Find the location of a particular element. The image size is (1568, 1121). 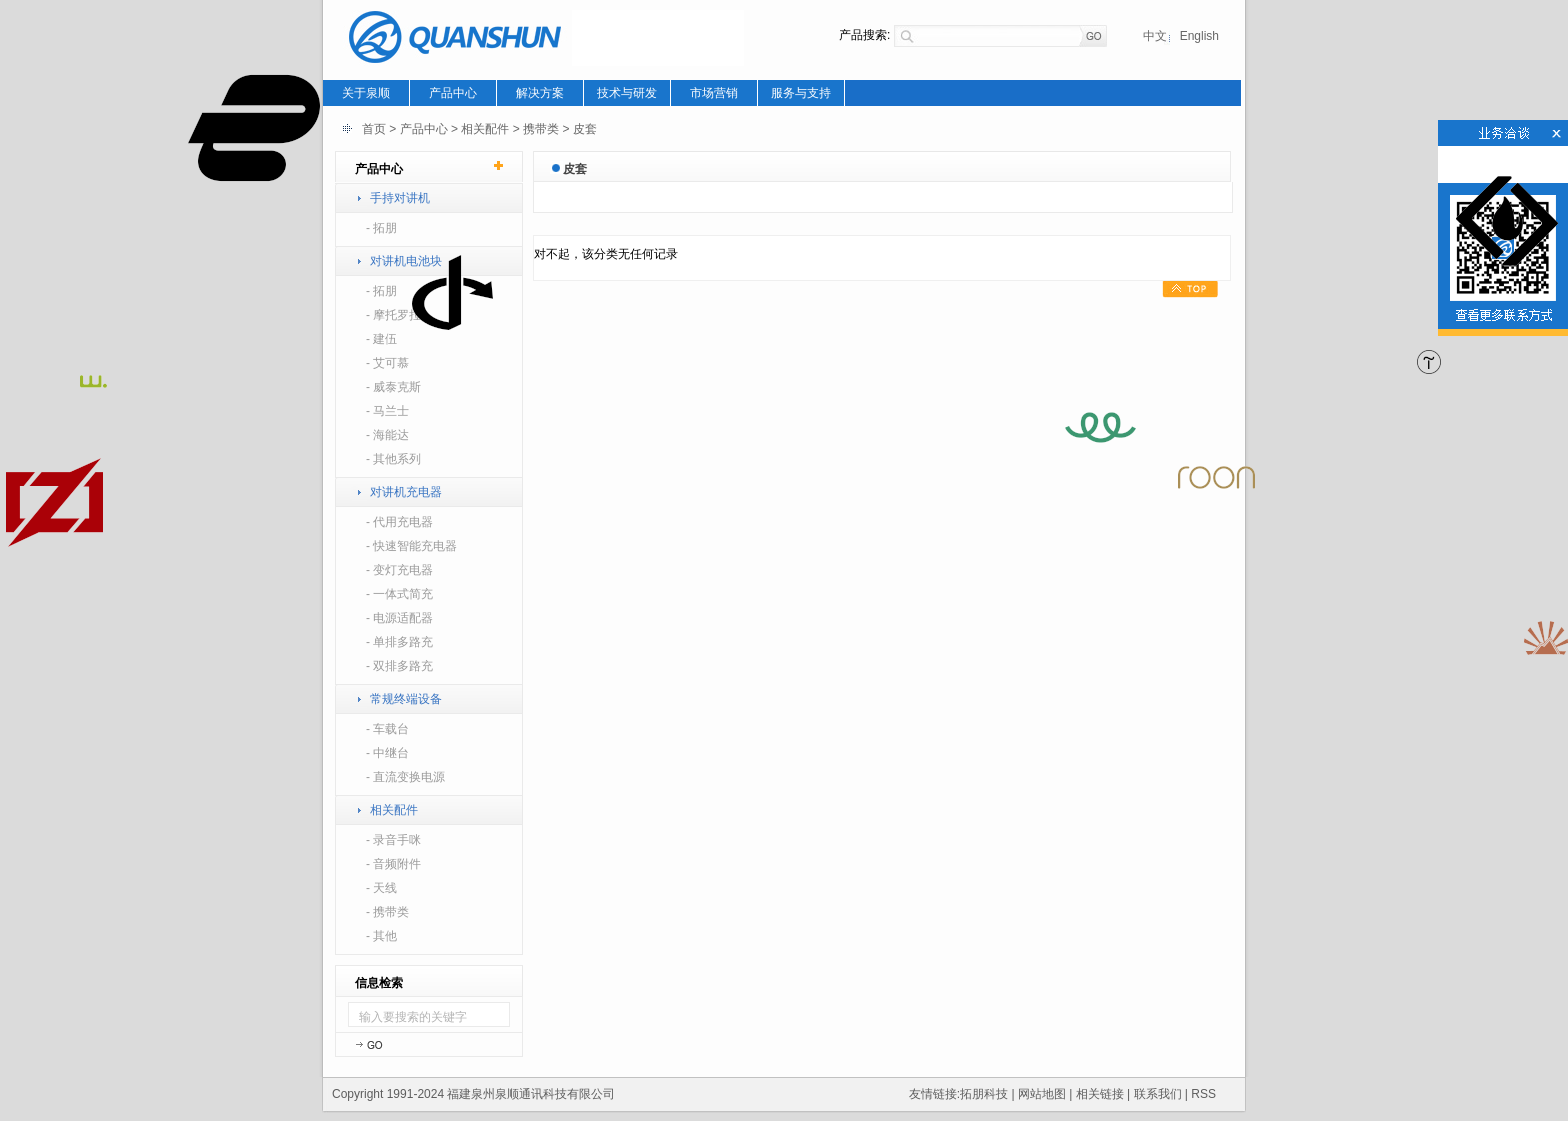

visit teespring storefront is located at coordinates (1100, 427).